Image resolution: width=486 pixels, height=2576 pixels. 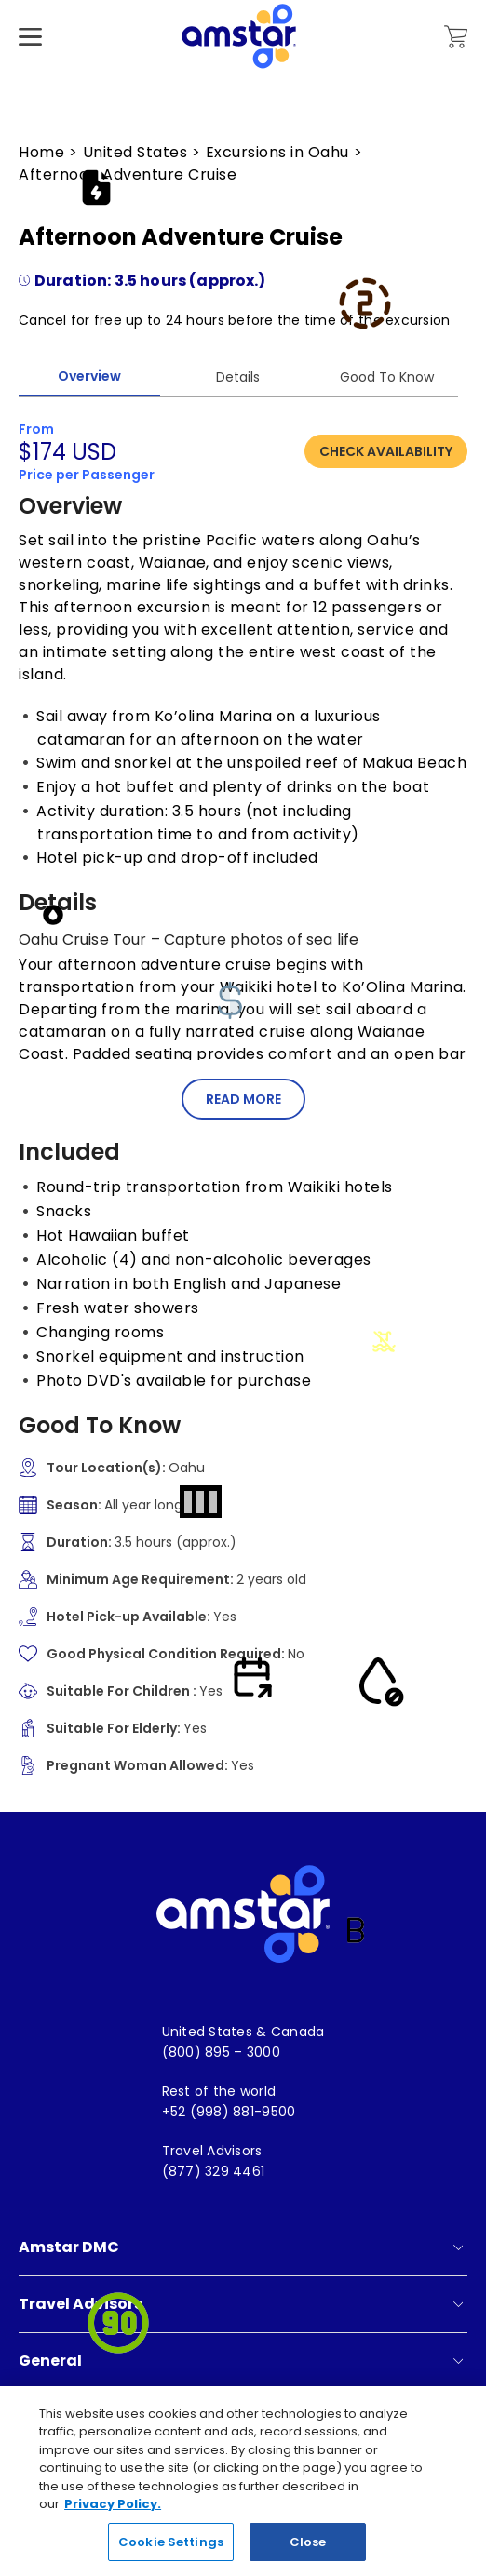 What do you see at coordinates (384, 1341) in the screenshot?
I see `pool closed or unavailable` at bounding box center [384, 1341].